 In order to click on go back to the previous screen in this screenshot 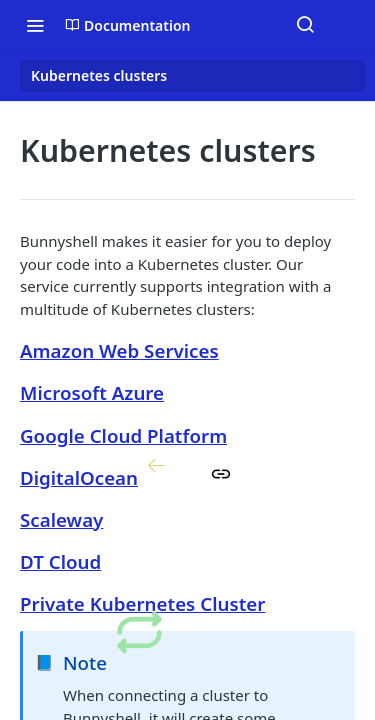, I will do `click(156, 465)`.